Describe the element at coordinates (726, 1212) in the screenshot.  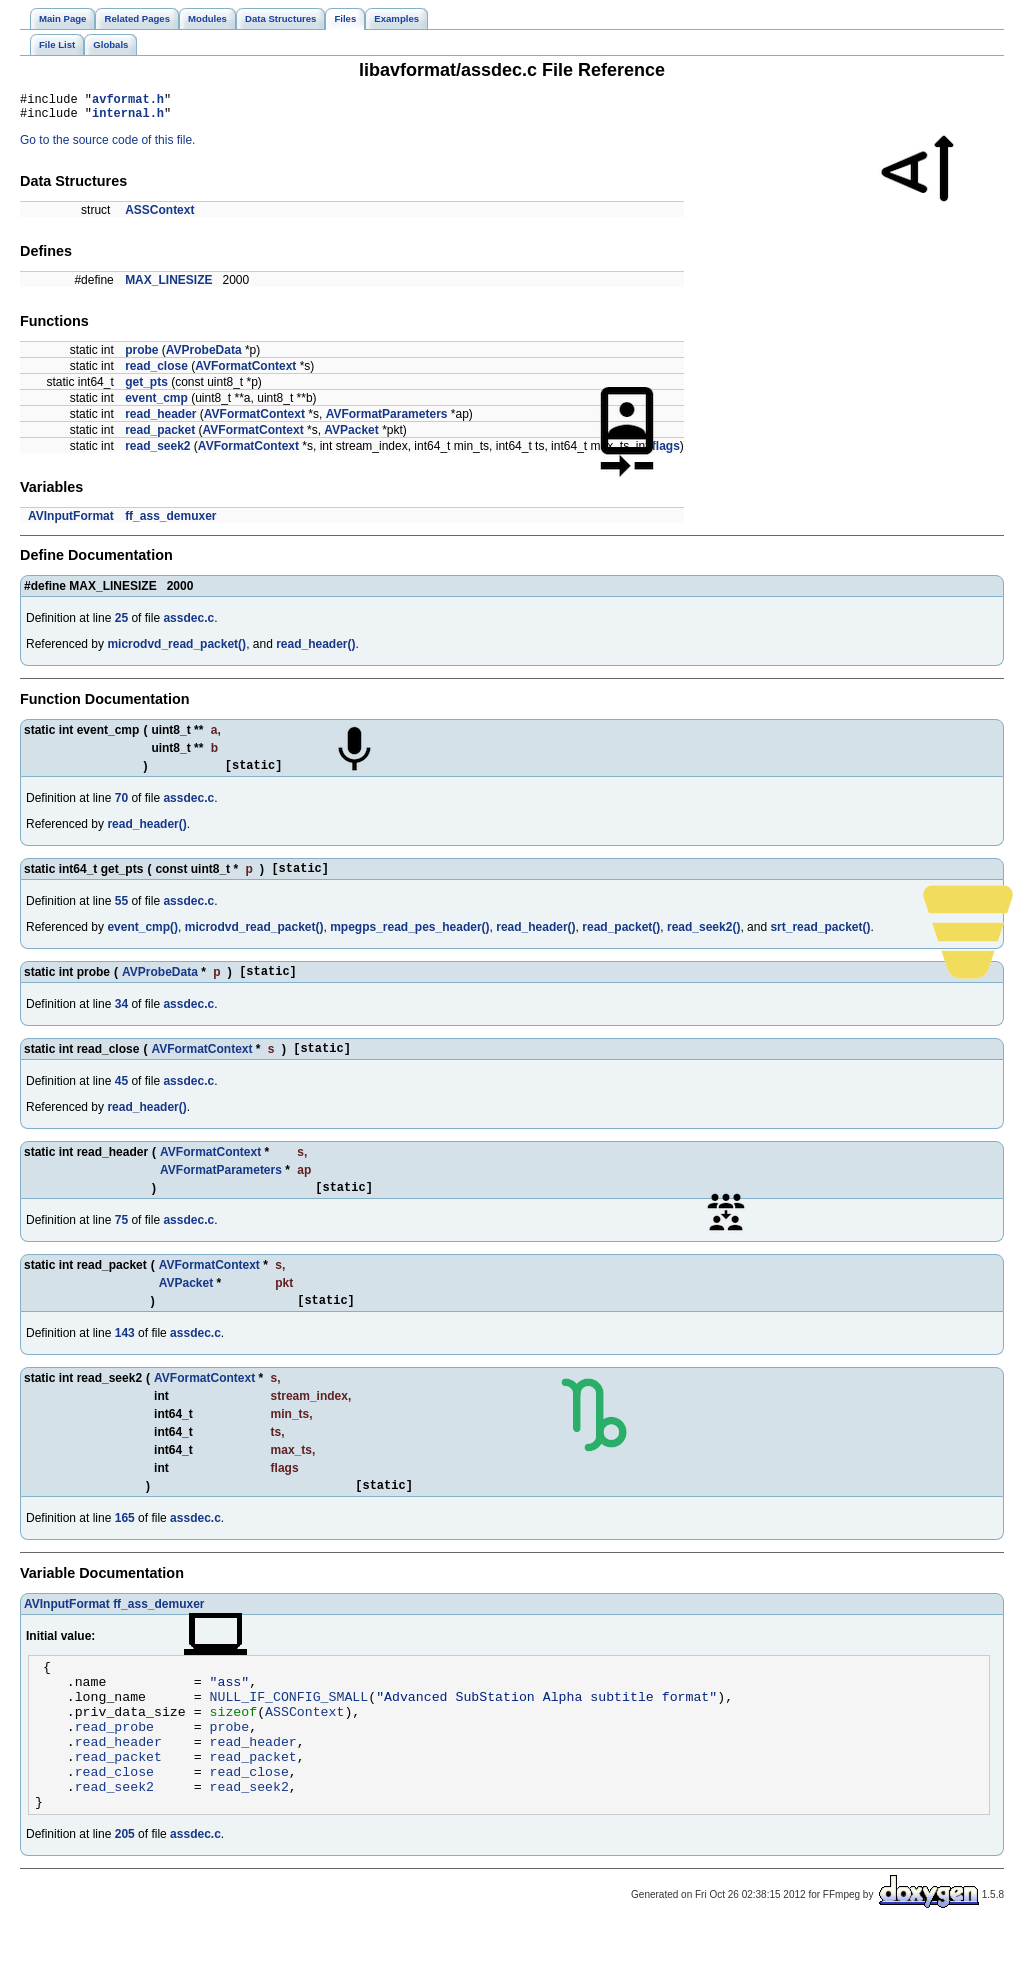
I see `reduce capacity or limit group size` at that location.